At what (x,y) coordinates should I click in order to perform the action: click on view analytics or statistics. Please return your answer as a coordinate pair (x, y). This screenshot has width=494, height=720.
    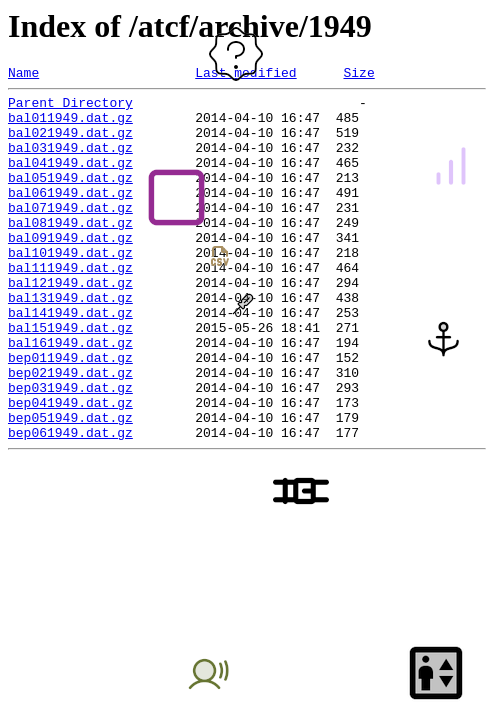
    Looking at the image, I should click on (451, 166).